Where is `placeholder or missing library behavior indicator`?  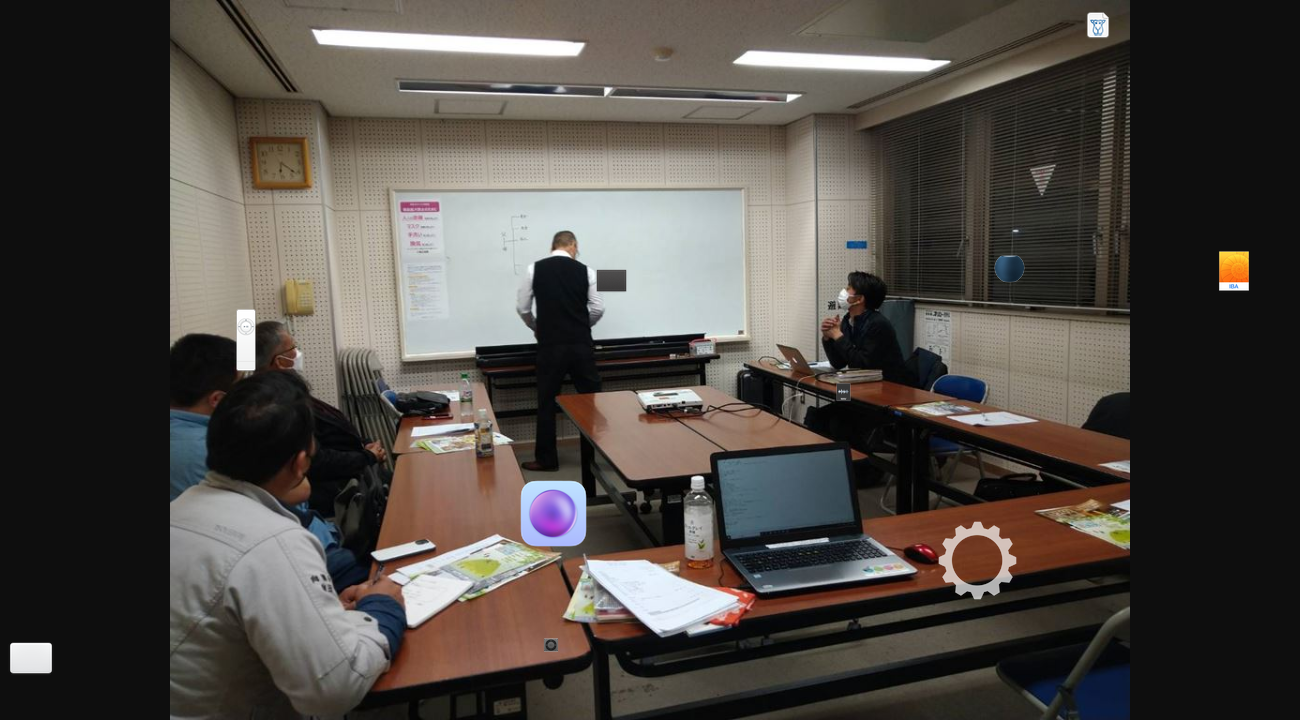 placeholder or missing library behavior indicator is located at coordinates (977, 560).